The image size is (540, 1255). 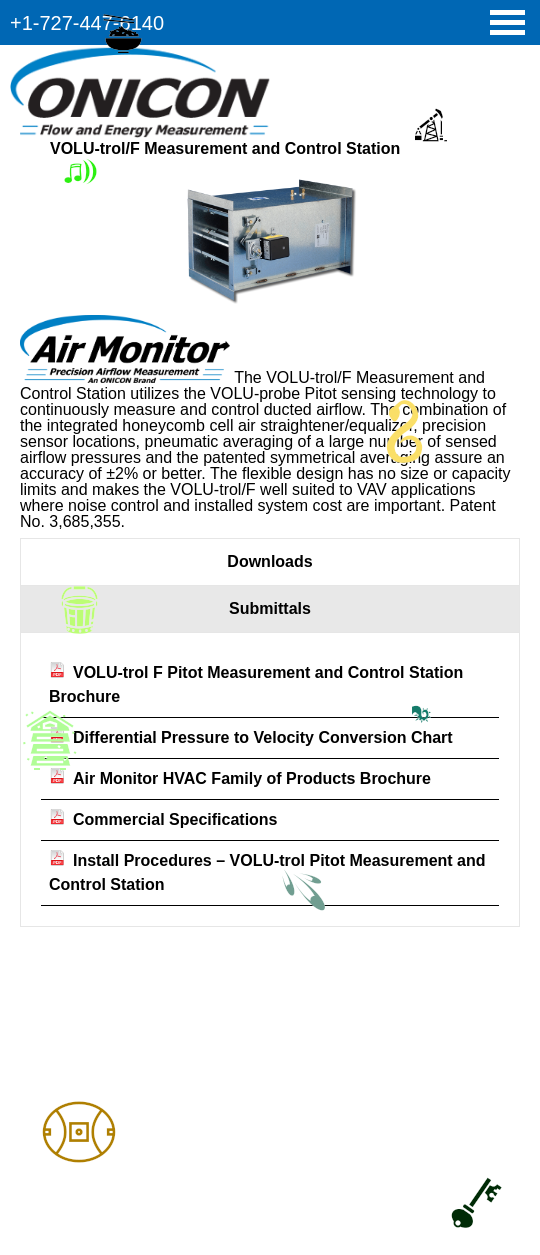 What do you see at coordinates (404, 431) in the screenshot?
I see `indicates poison status effect on character` at bounding box center [404, 431].